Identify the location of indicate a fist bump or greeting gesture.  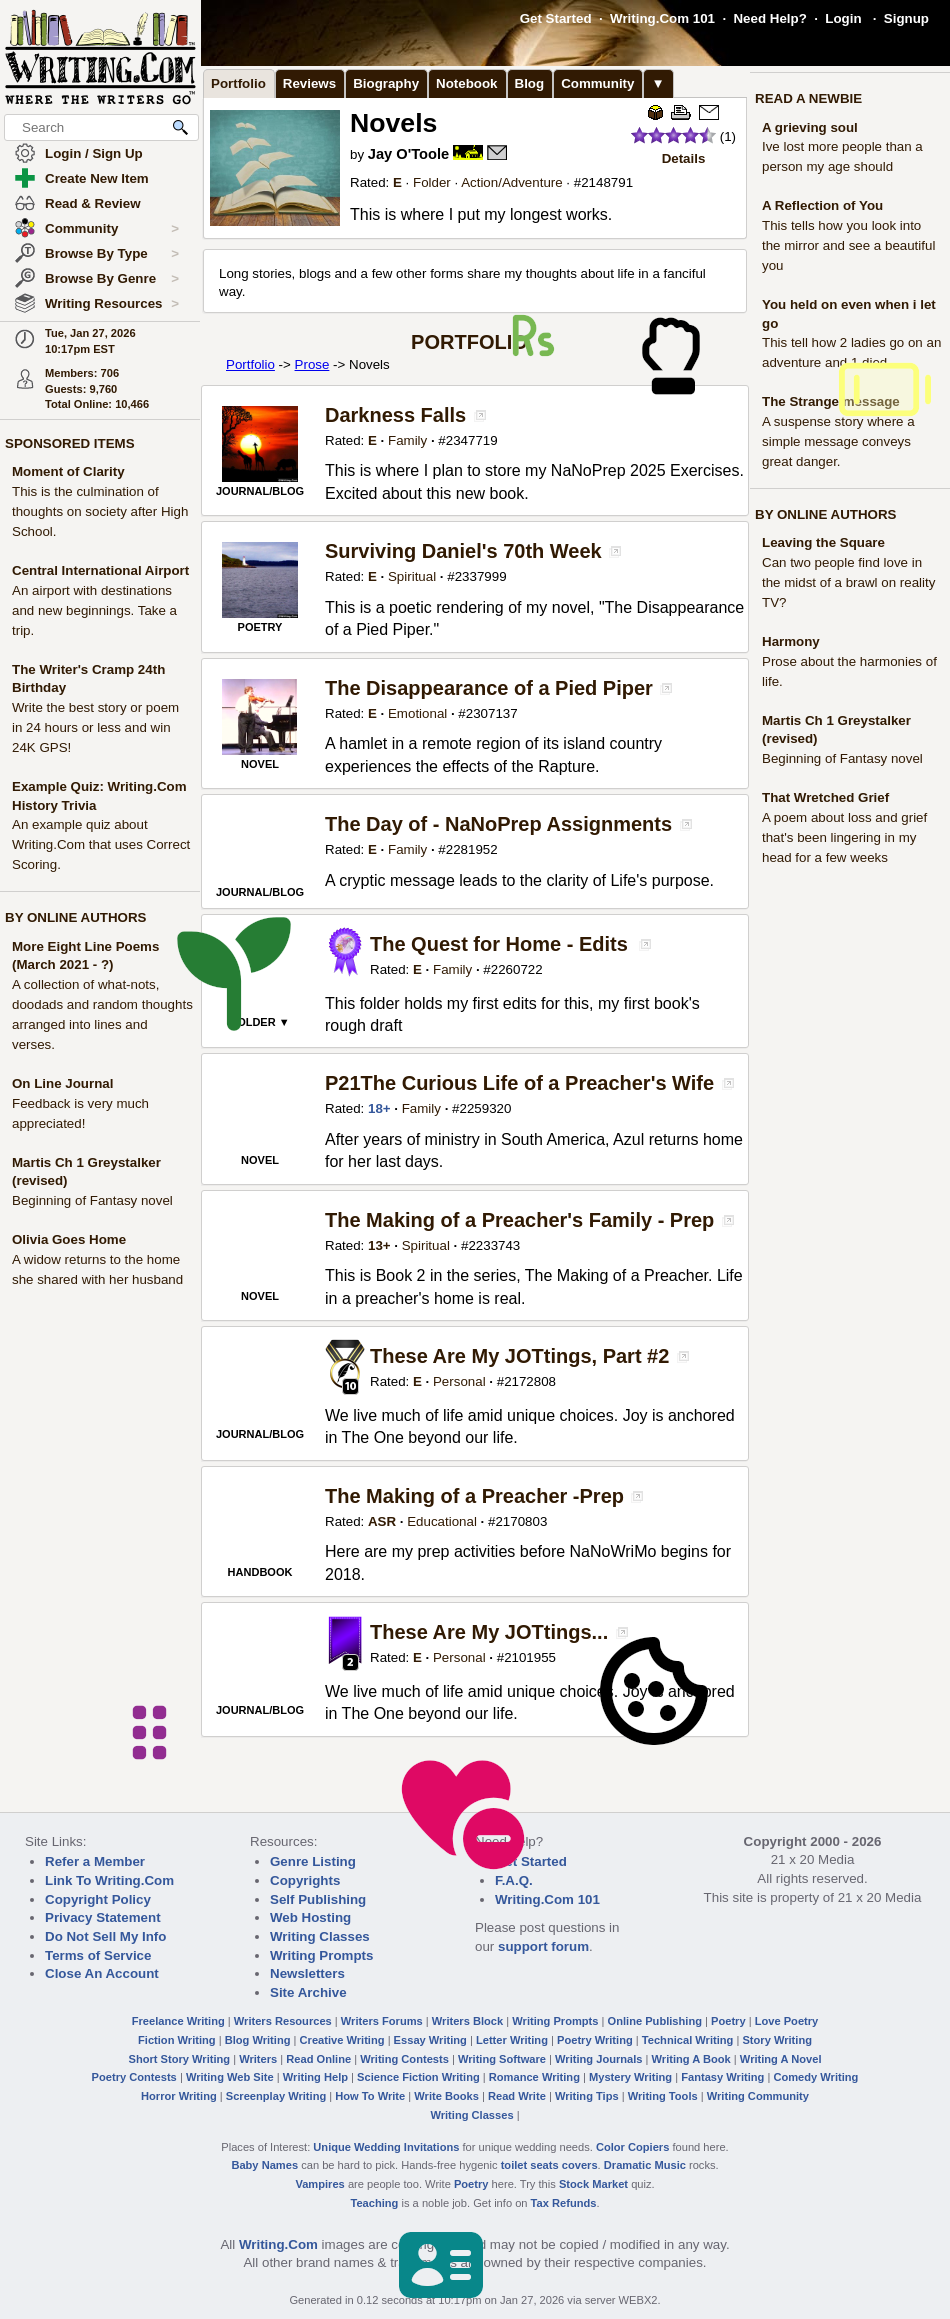
(671, 356).